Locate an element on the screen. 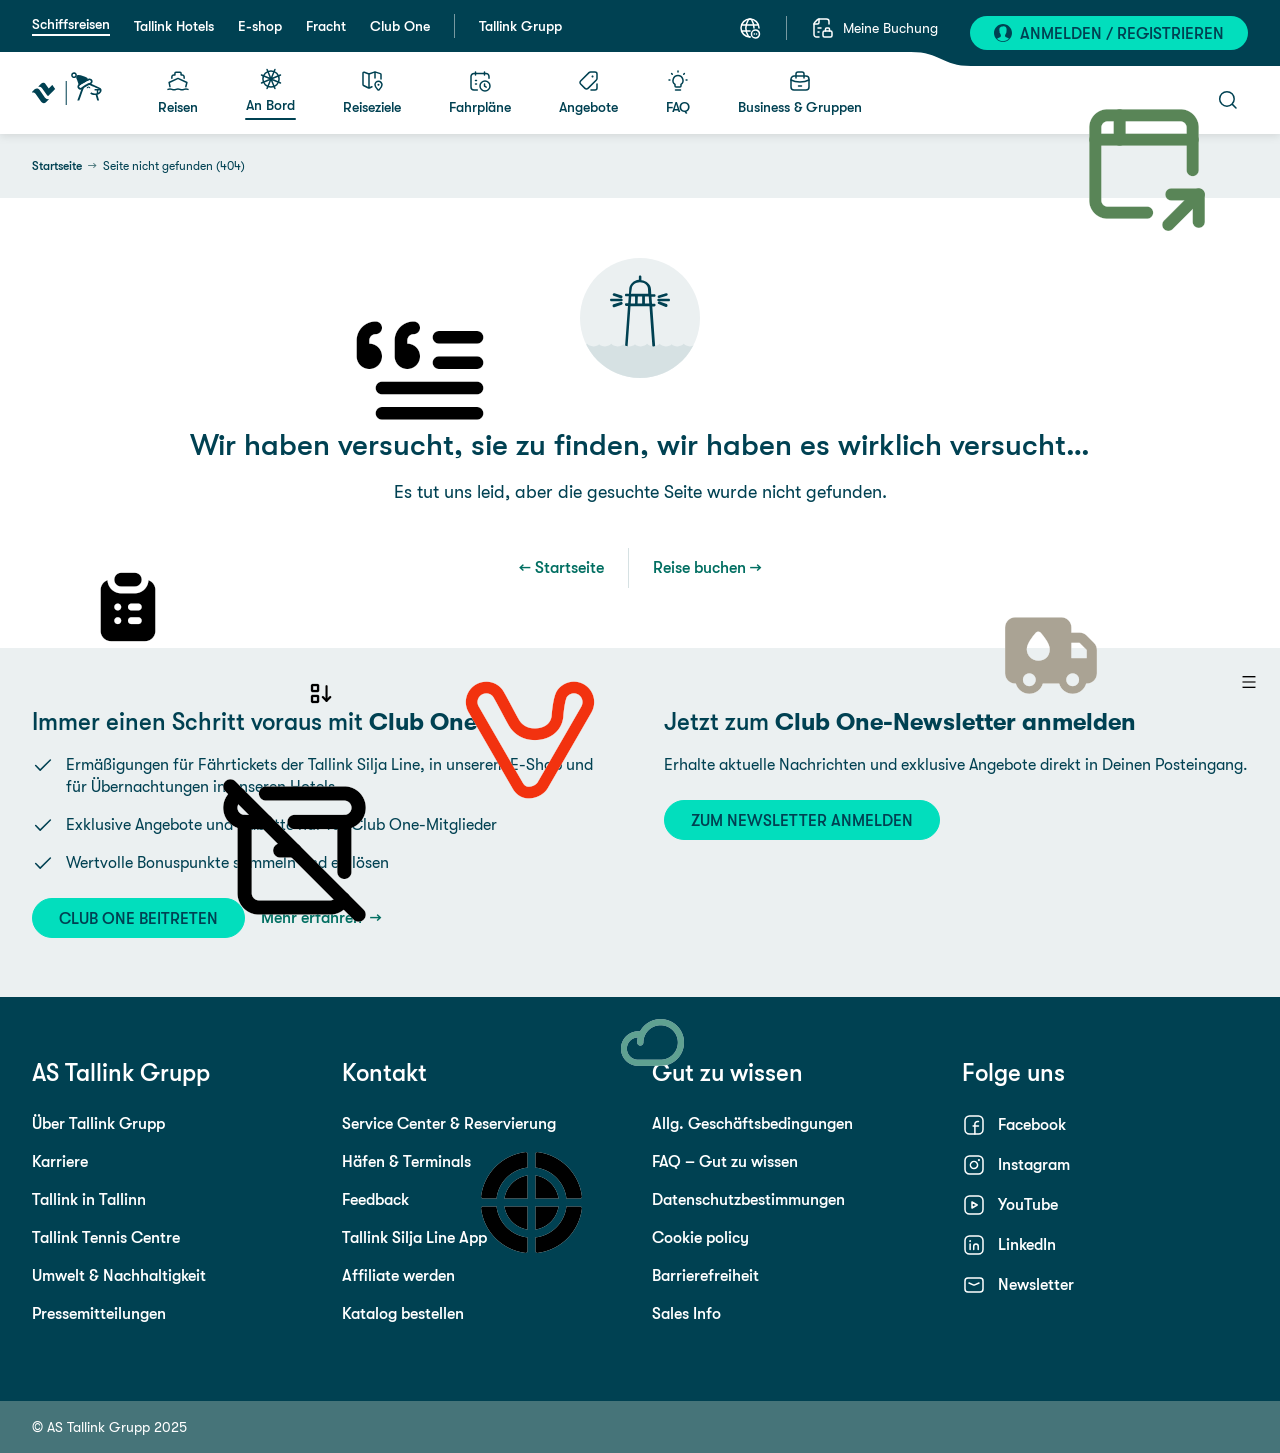  access cloud storage is located at coordinates (652, 1042).